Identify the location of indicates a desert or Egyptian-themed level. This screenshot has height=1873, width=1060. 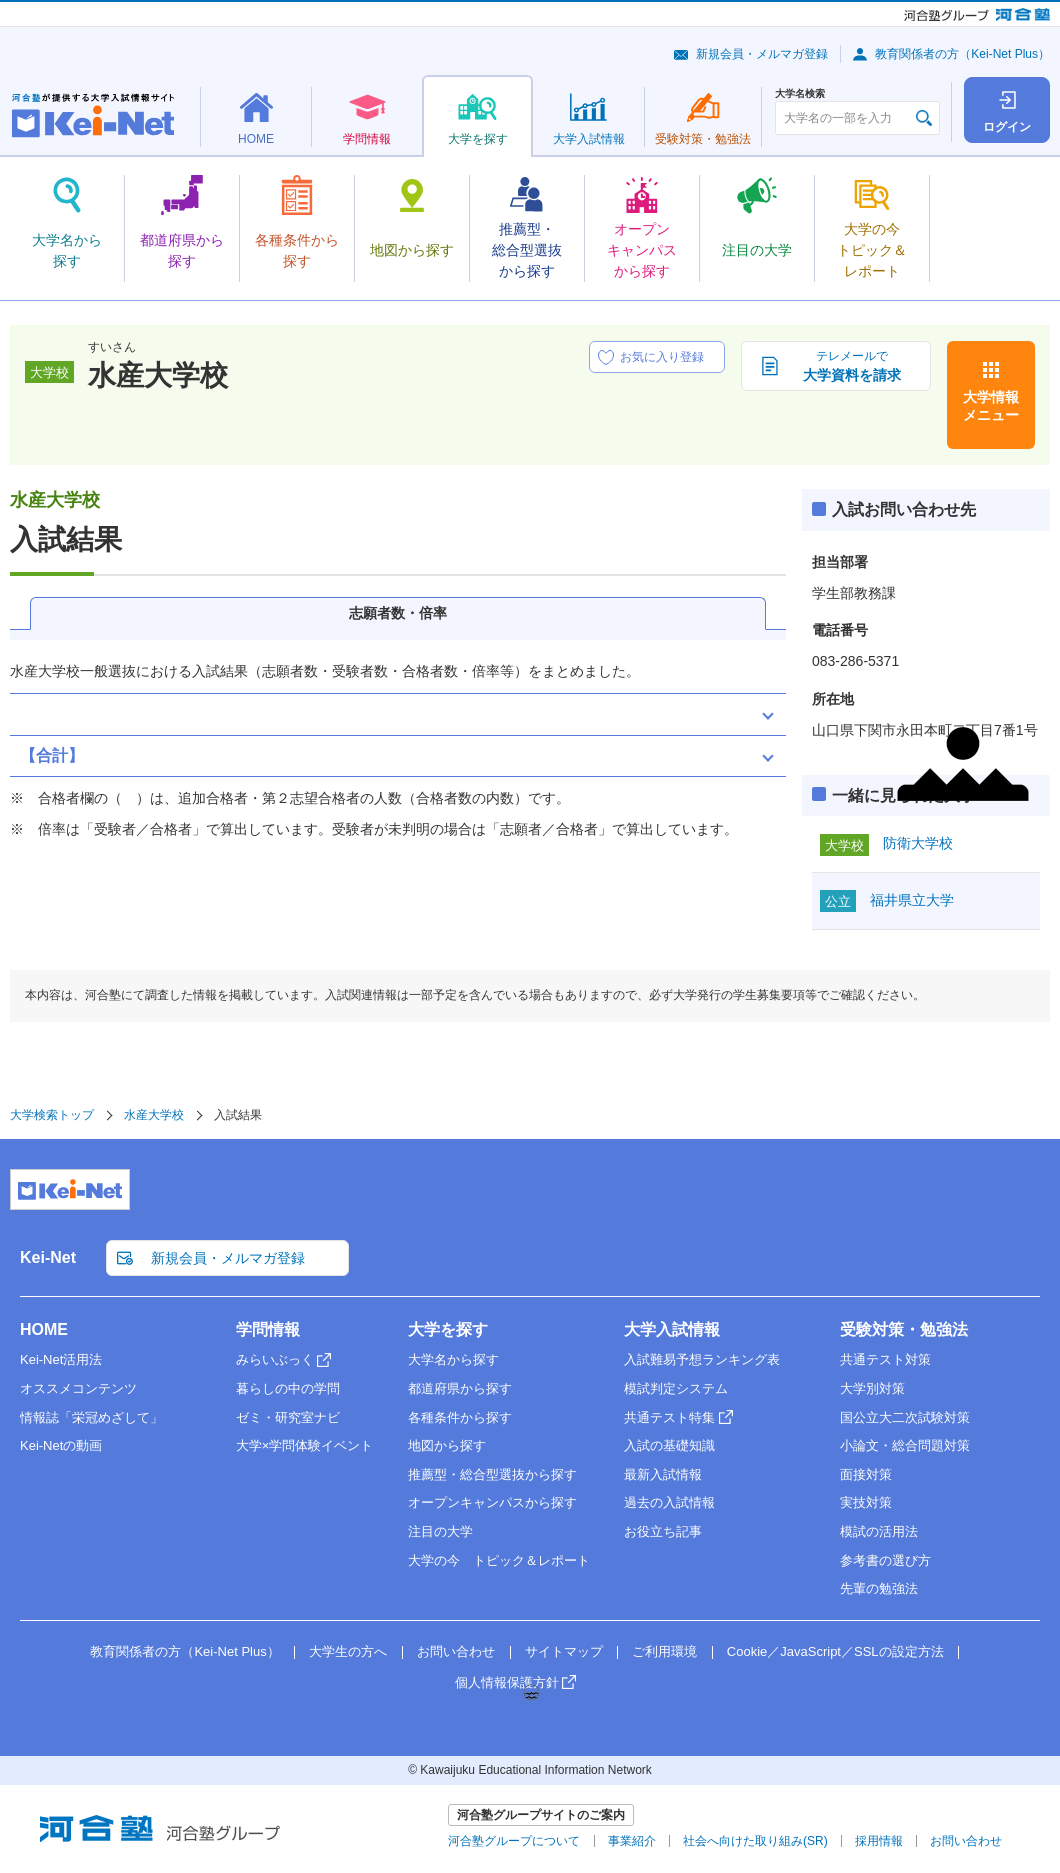
(963, 764).